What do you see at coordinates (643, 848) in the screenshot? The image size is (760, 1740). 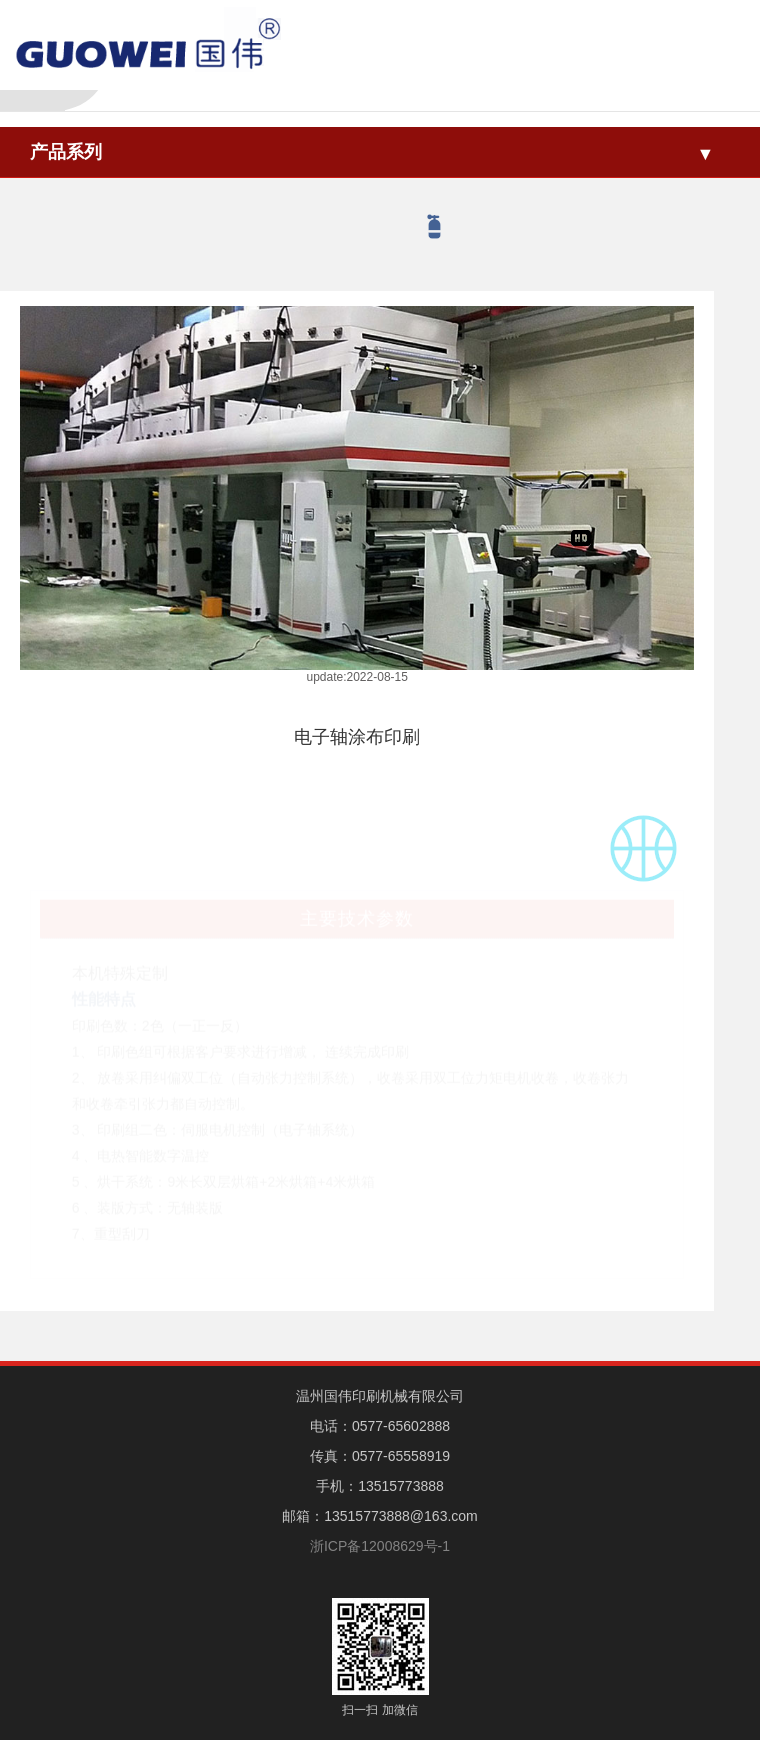 I see `access sports or basketball-related content` at bounding box center [643, 848].